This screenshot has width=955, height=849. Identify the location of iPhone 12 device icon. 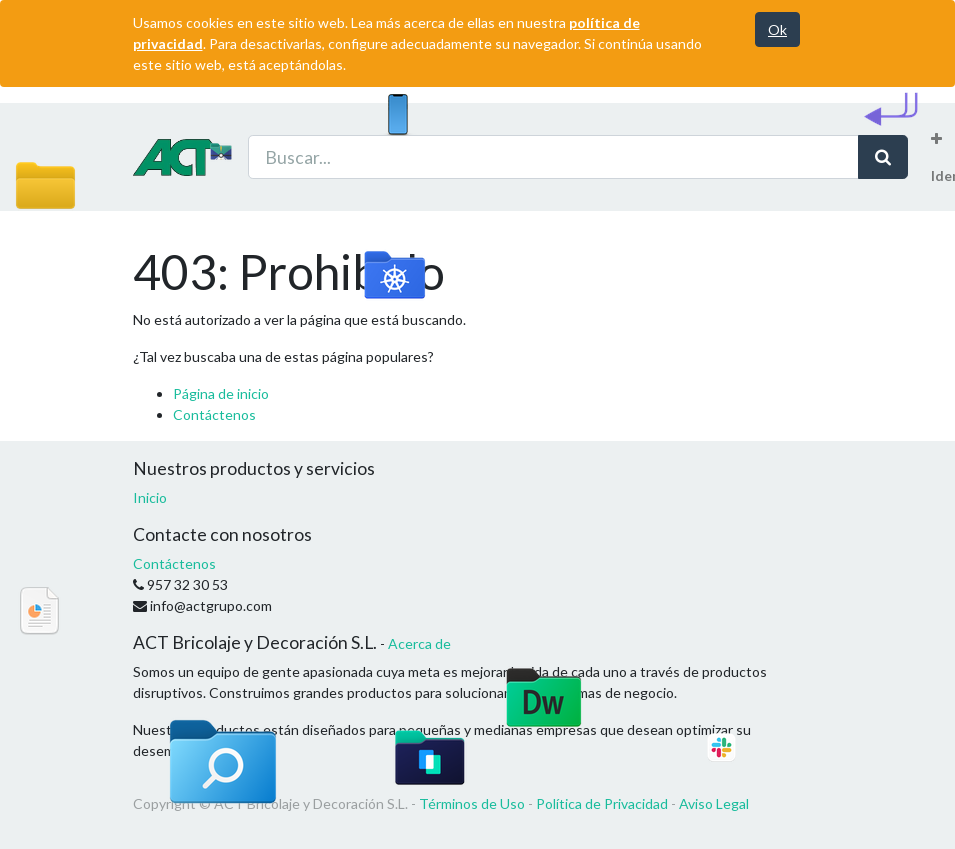
(398, 115).